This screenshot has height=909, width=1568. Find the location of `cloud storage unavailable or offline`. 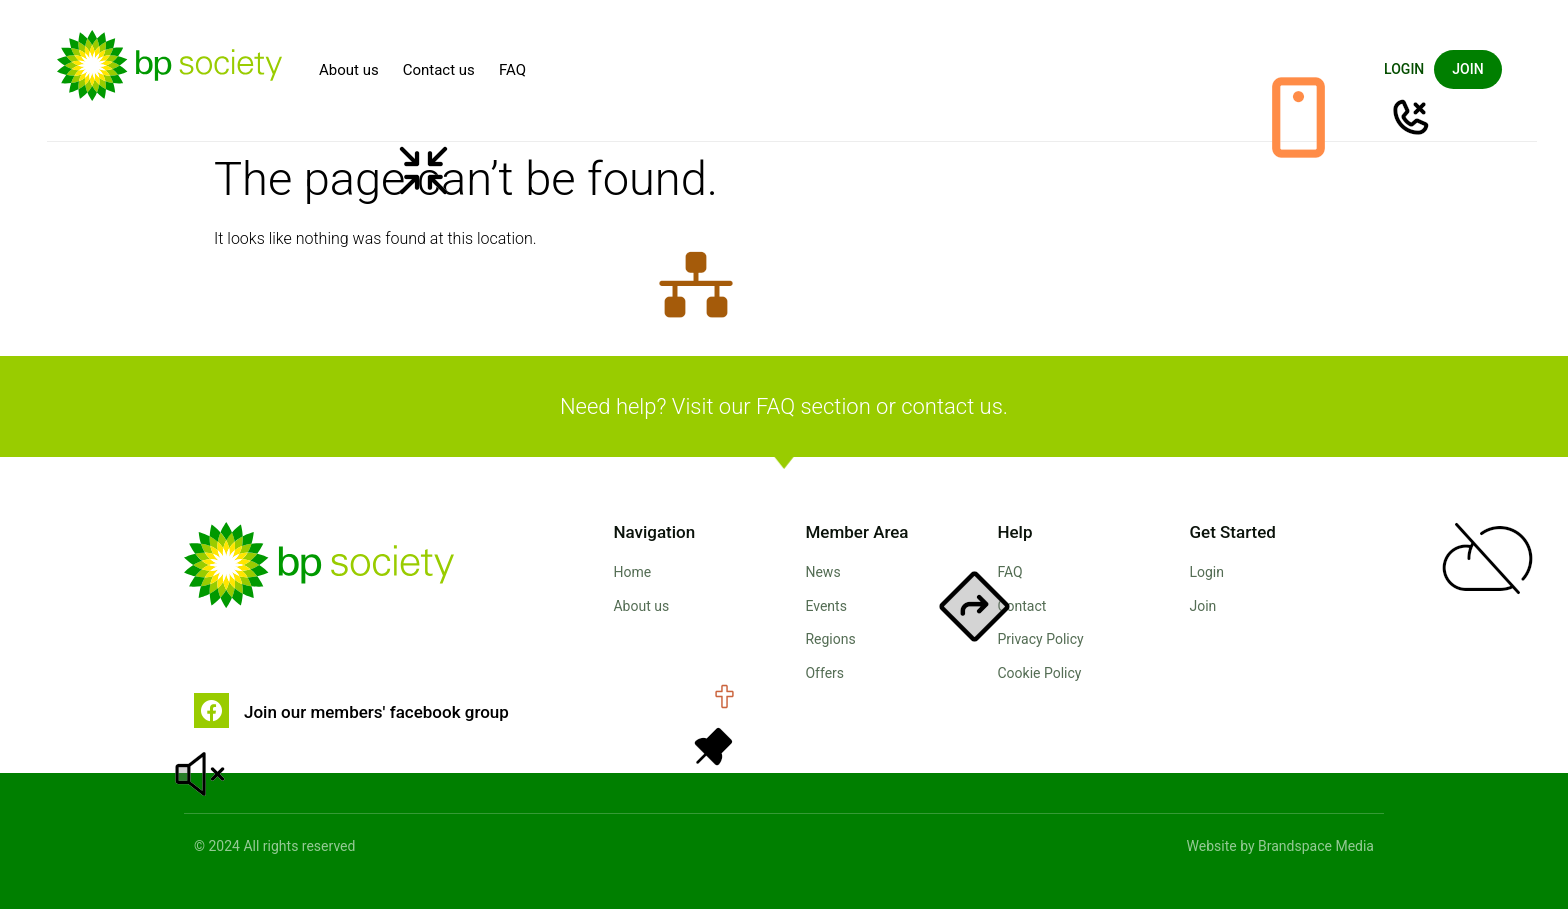

cloud storage unavailable or offline is located at coordinates (1487, 558).